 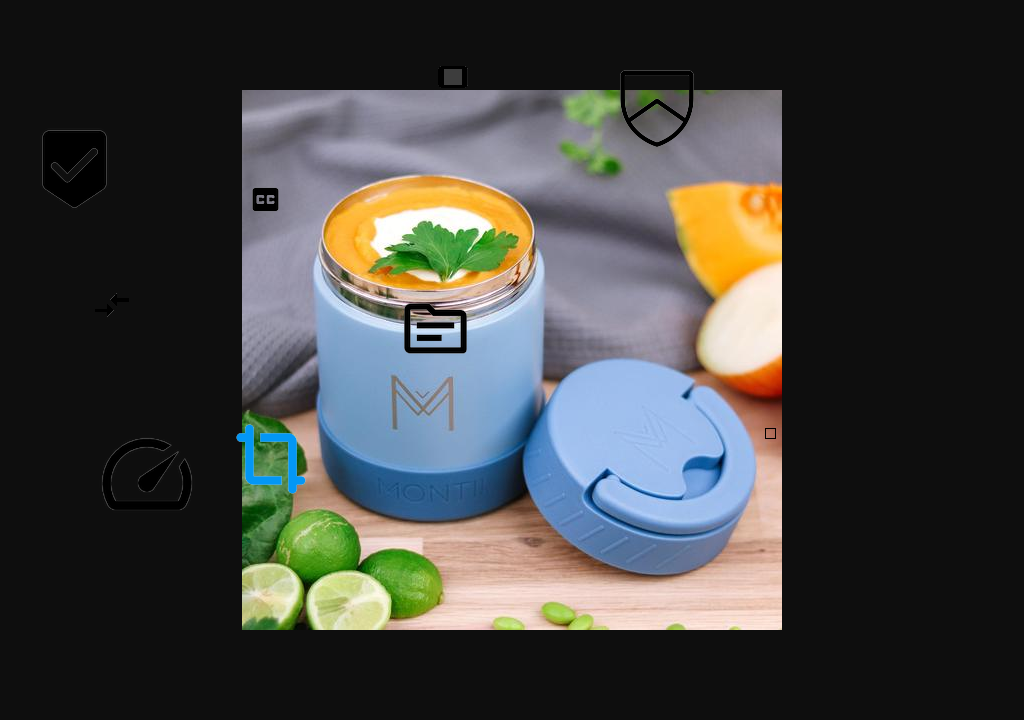 What do you see at coordinates (271, 459) in the screenshot?
I see `crop or resize an image` at bounding box center [271, 459].